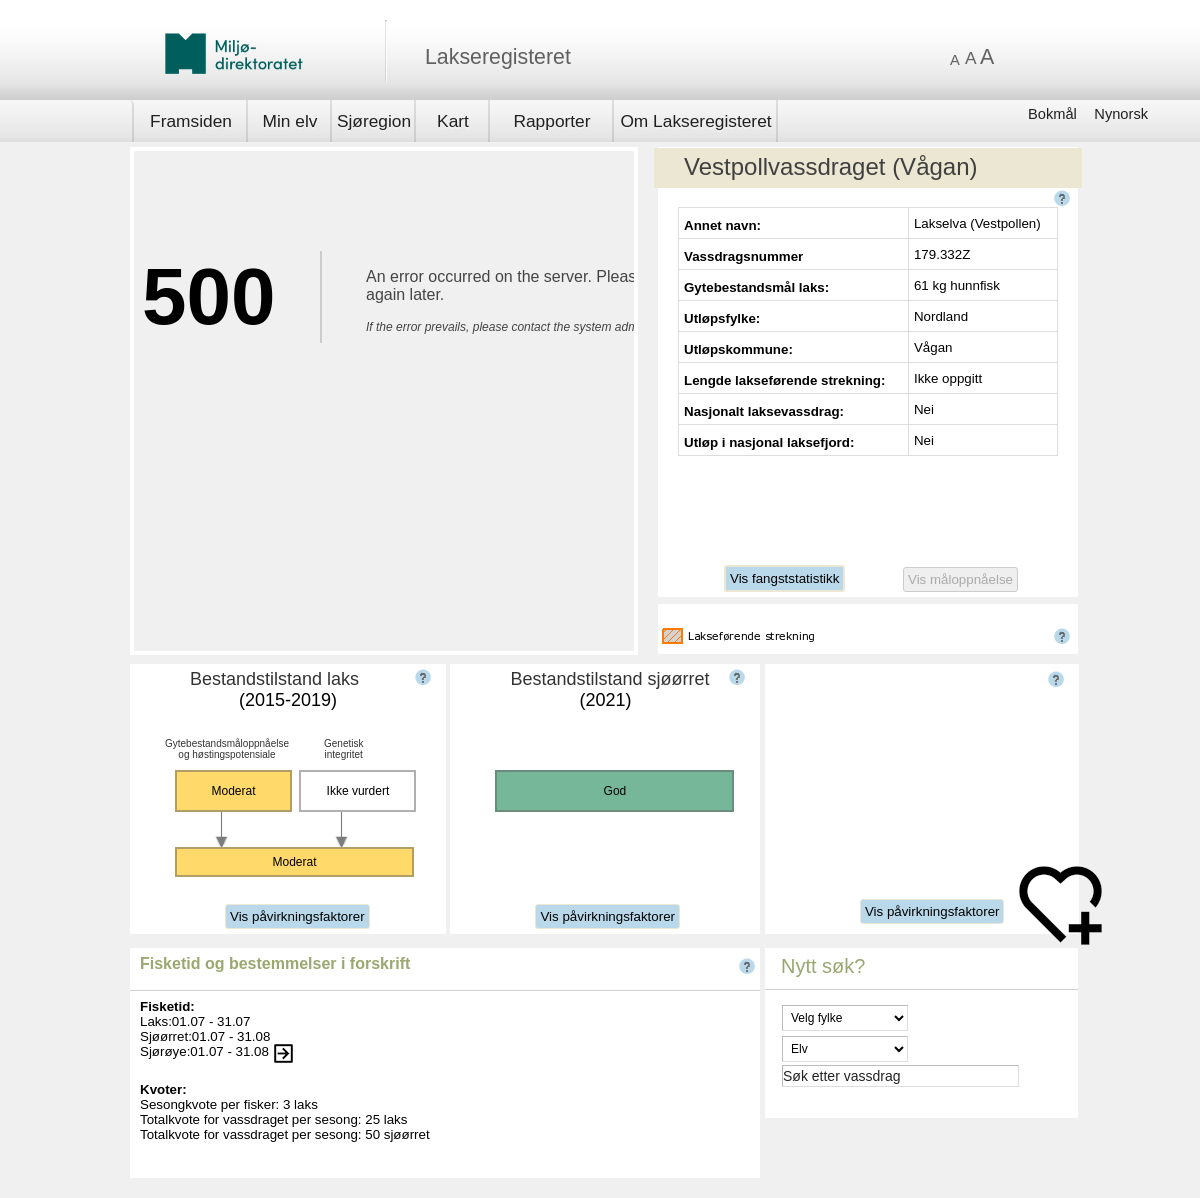 Image resolution: width=1200 pixels, height=1198 pixels. I want to click on add to favorites, so click(1060, 903).